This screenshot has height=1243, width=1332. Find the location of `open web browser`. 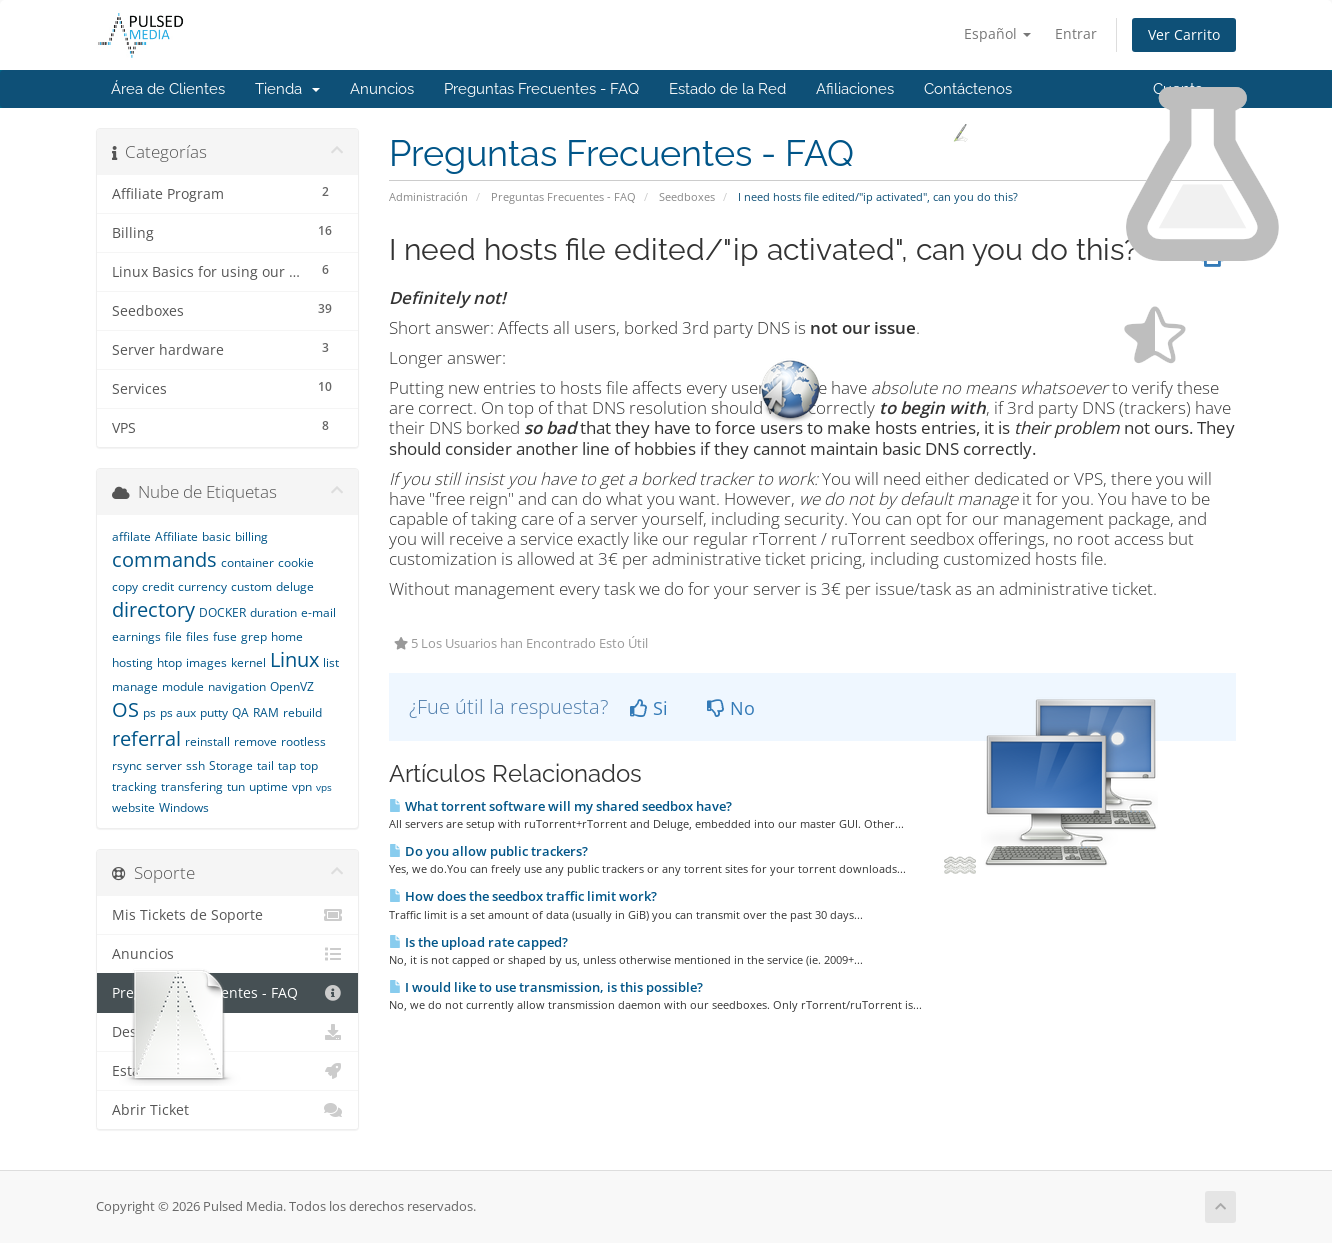

open web browser is located at coordinates (791, 390).